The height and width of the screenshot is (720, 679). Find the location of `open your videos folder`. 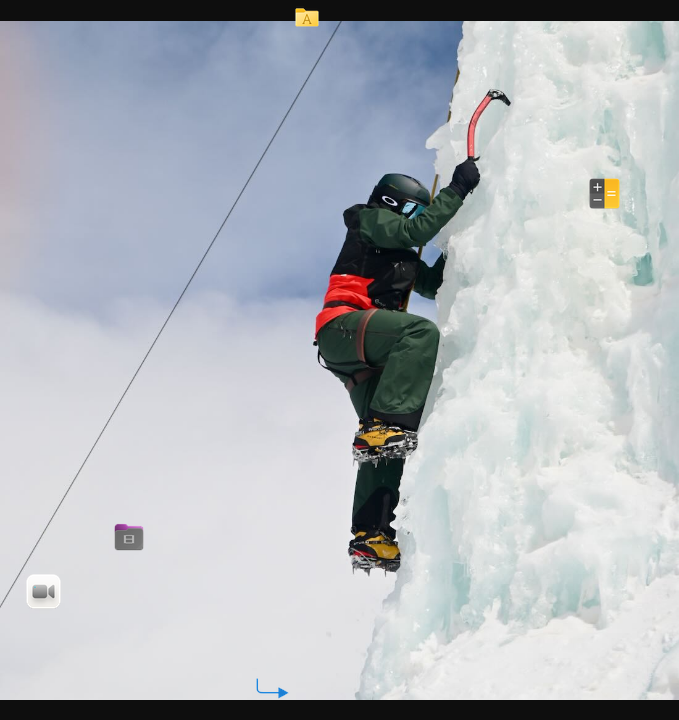

open your videos folder is located at coordinates (129, 537).